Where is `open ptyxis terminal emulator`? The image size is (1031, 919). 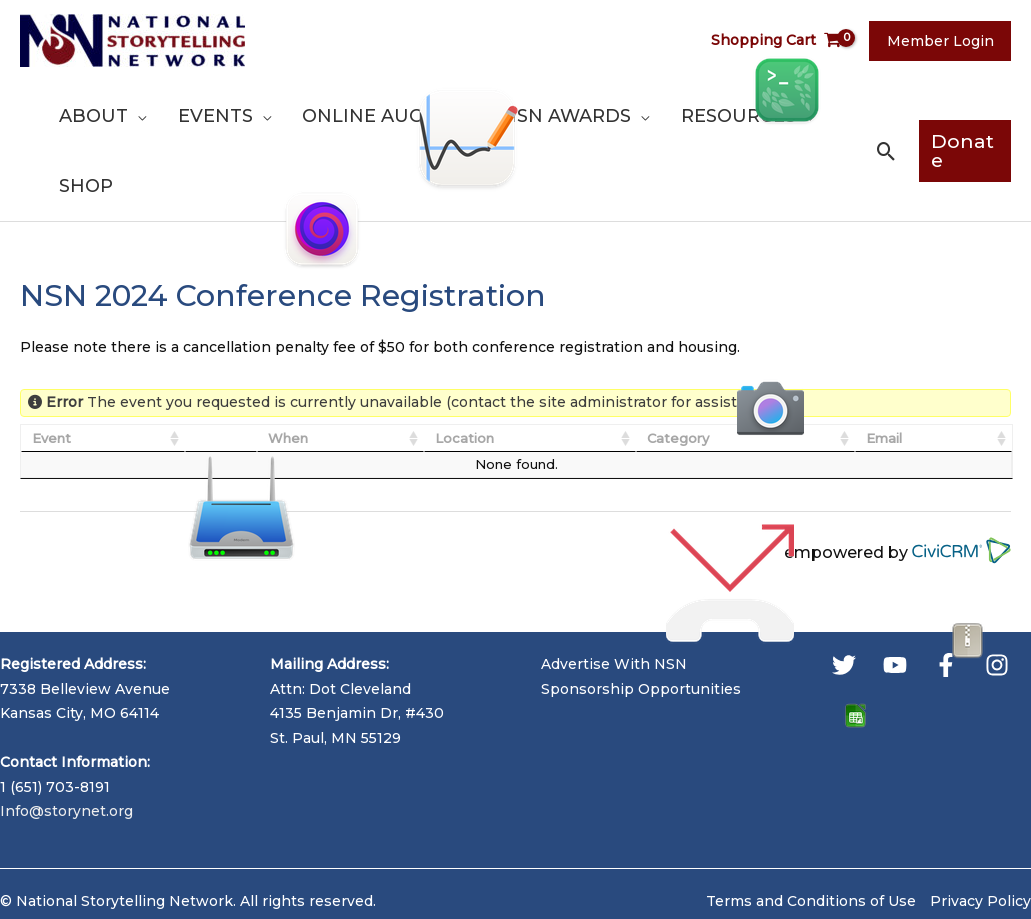
open ptyxis terminal emulator is located at coordinates (787, 90).